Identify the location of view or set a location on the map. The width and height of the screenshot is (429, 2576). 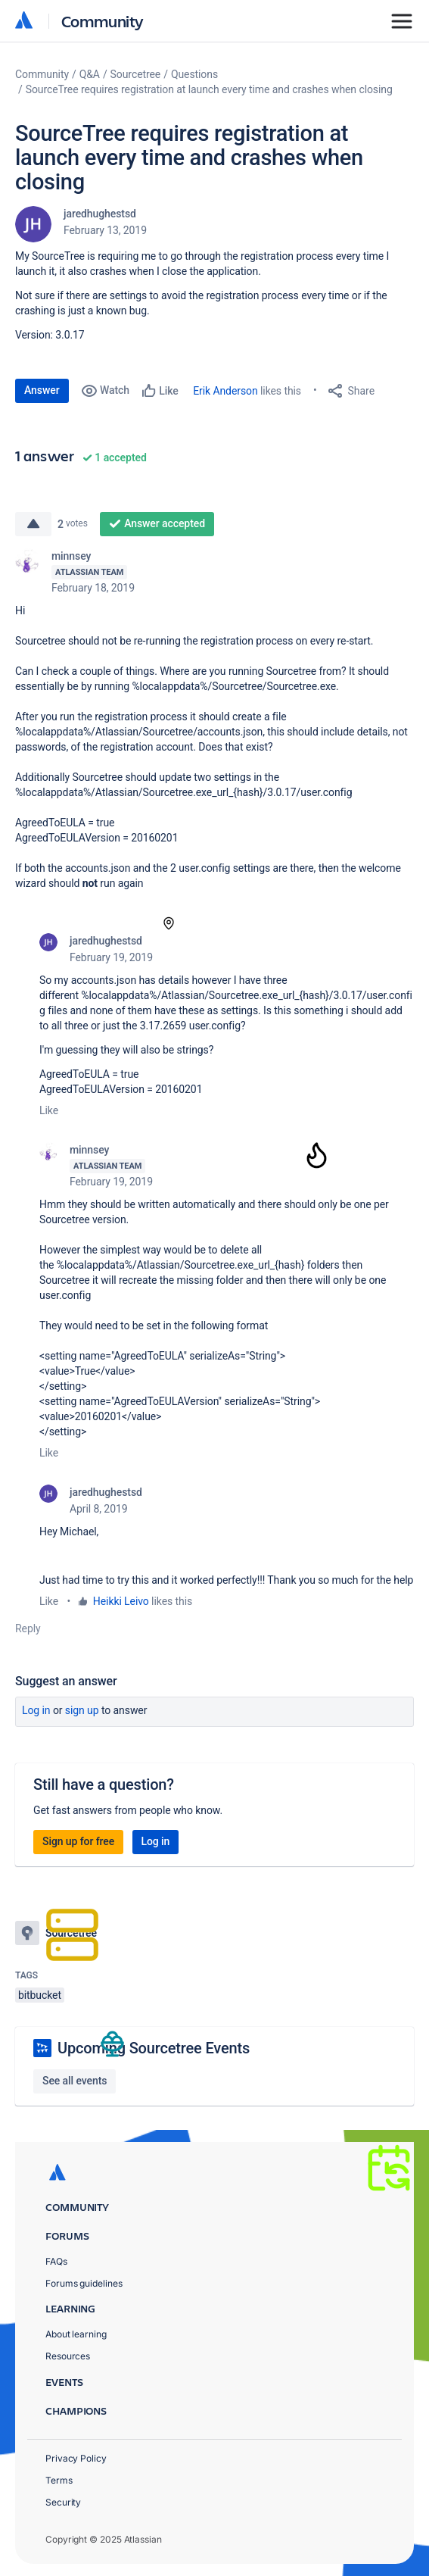
(169, 923).